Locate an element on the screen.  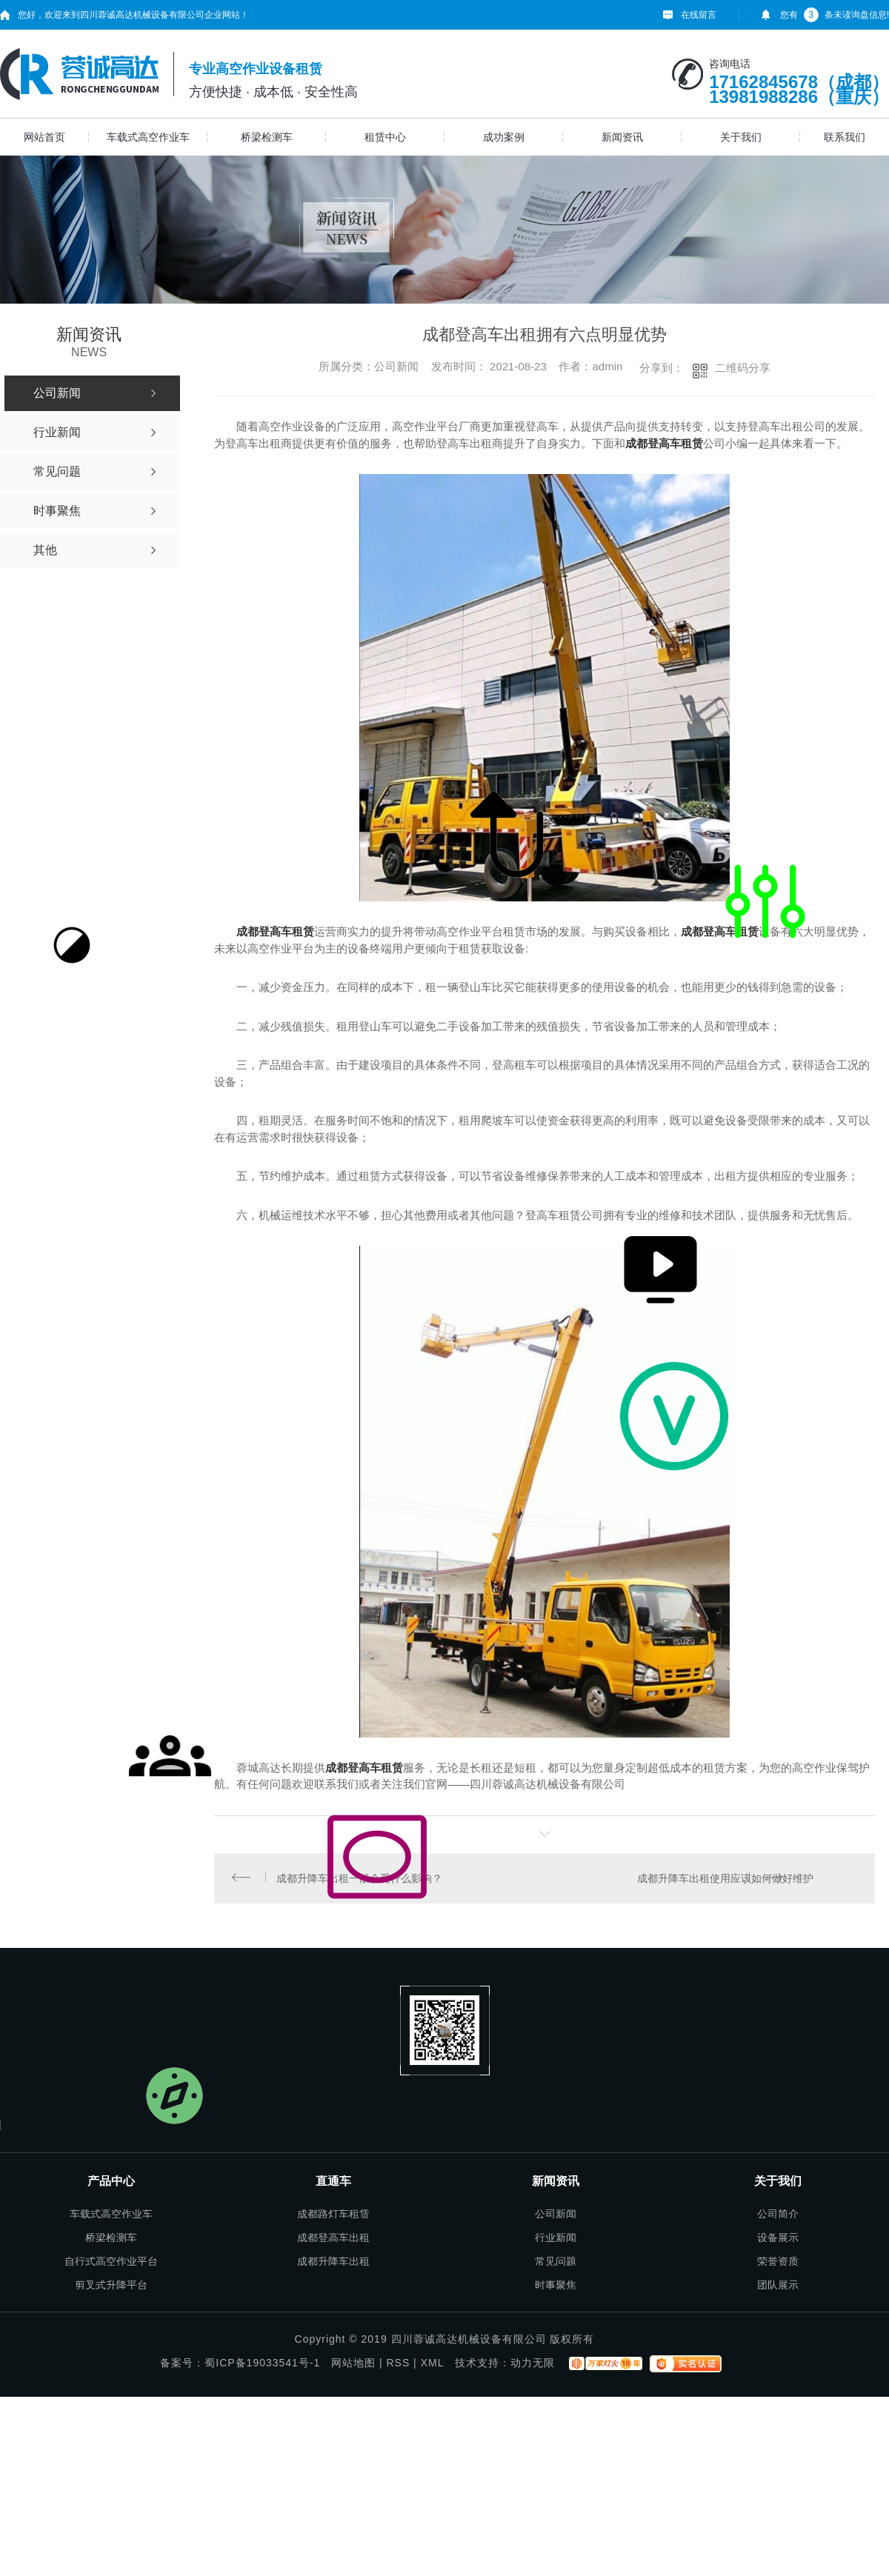
access navigation or directions is located at coordinates (174, 2095).